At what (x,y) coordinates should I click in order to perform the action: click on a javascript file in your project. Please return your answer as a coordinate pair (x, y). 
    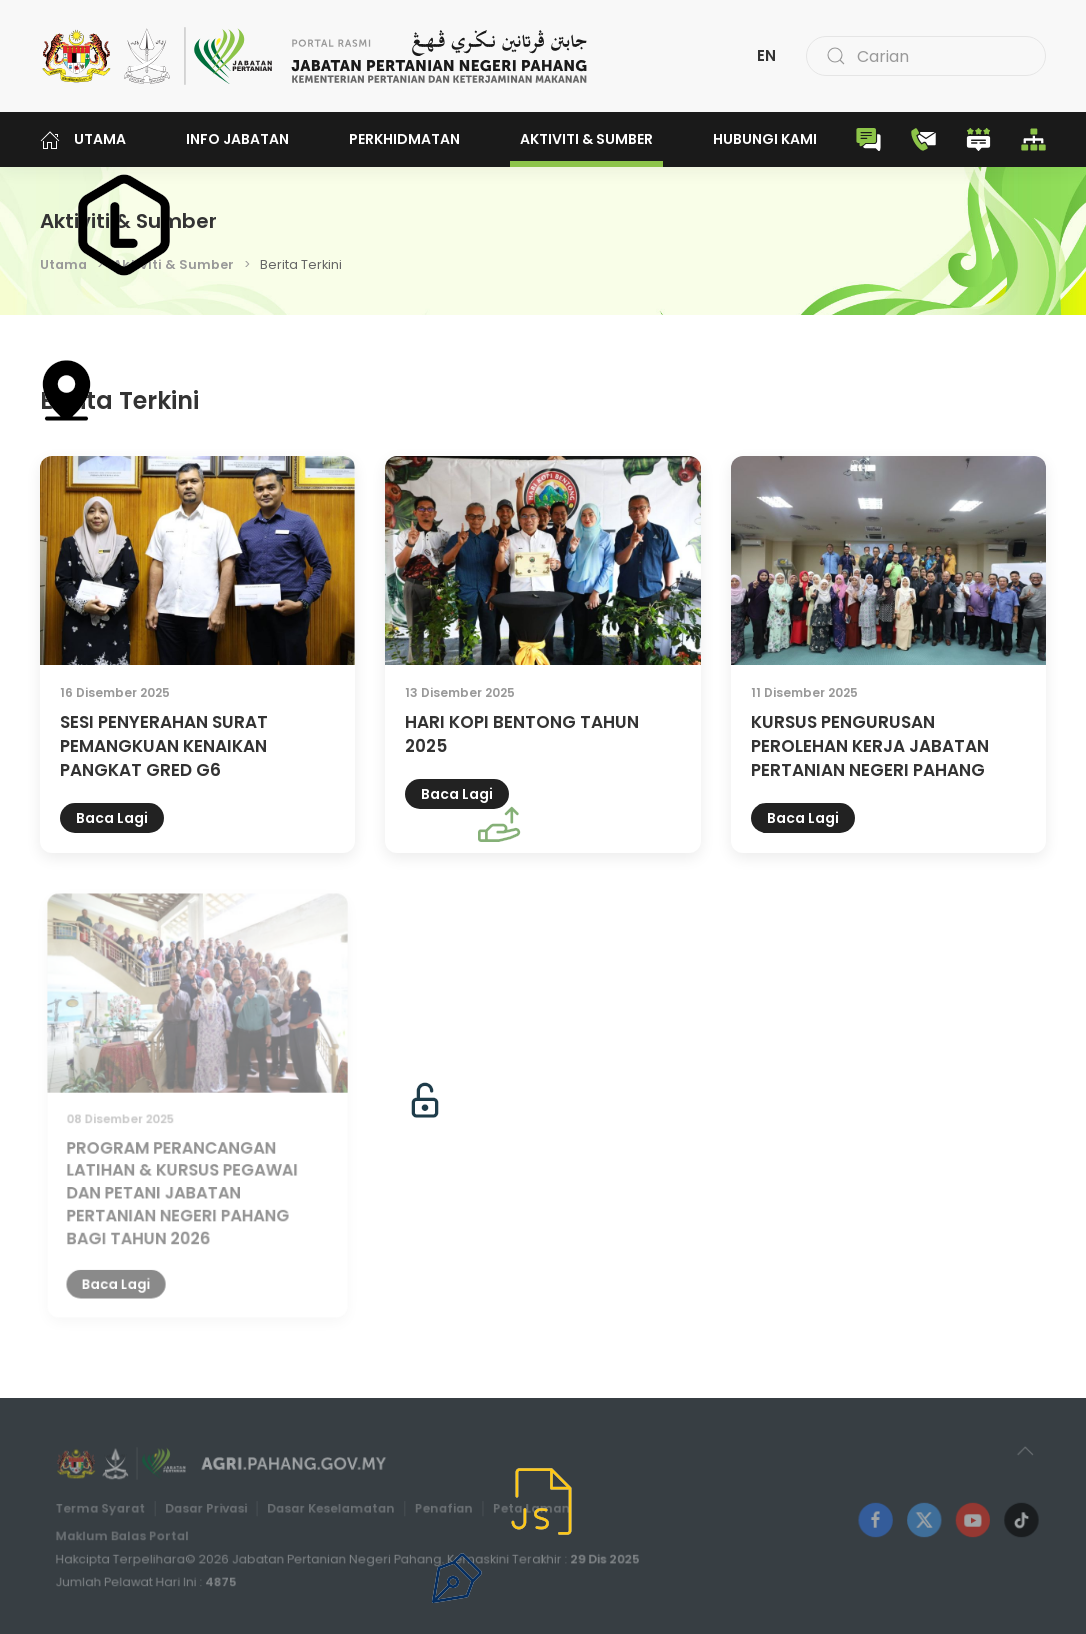
    Looking at the image, I should click on (543, 1501).